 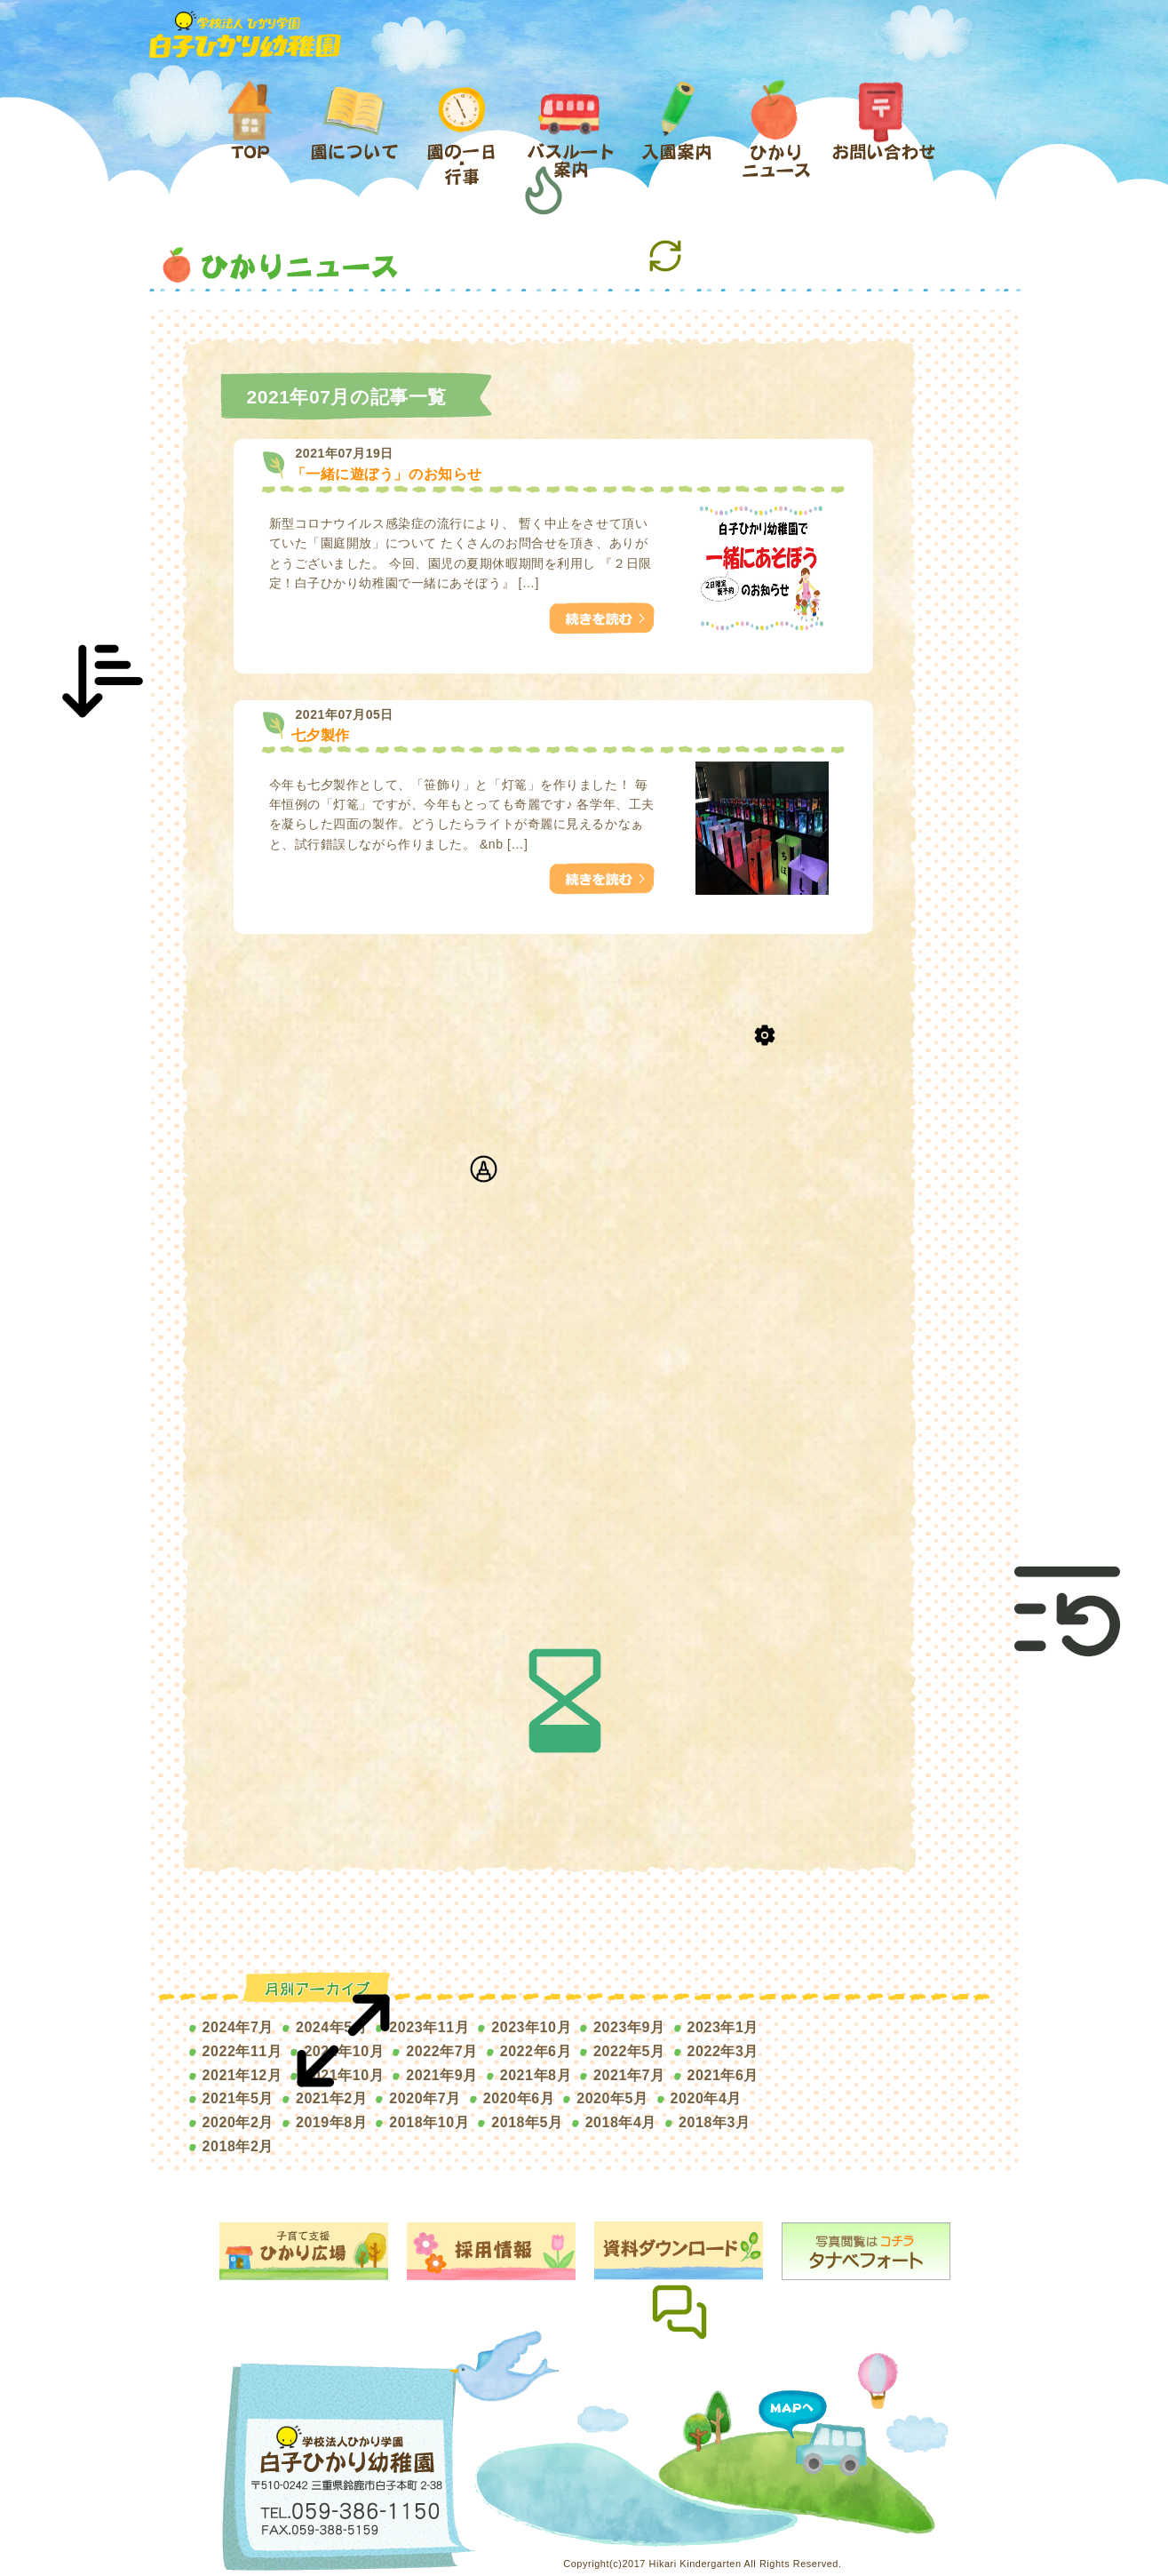 What do you see at coordinates (1067, 1608) in the screenshot?
I see `restart or reset a list to its original order` at bounding box center [1067, 1608].